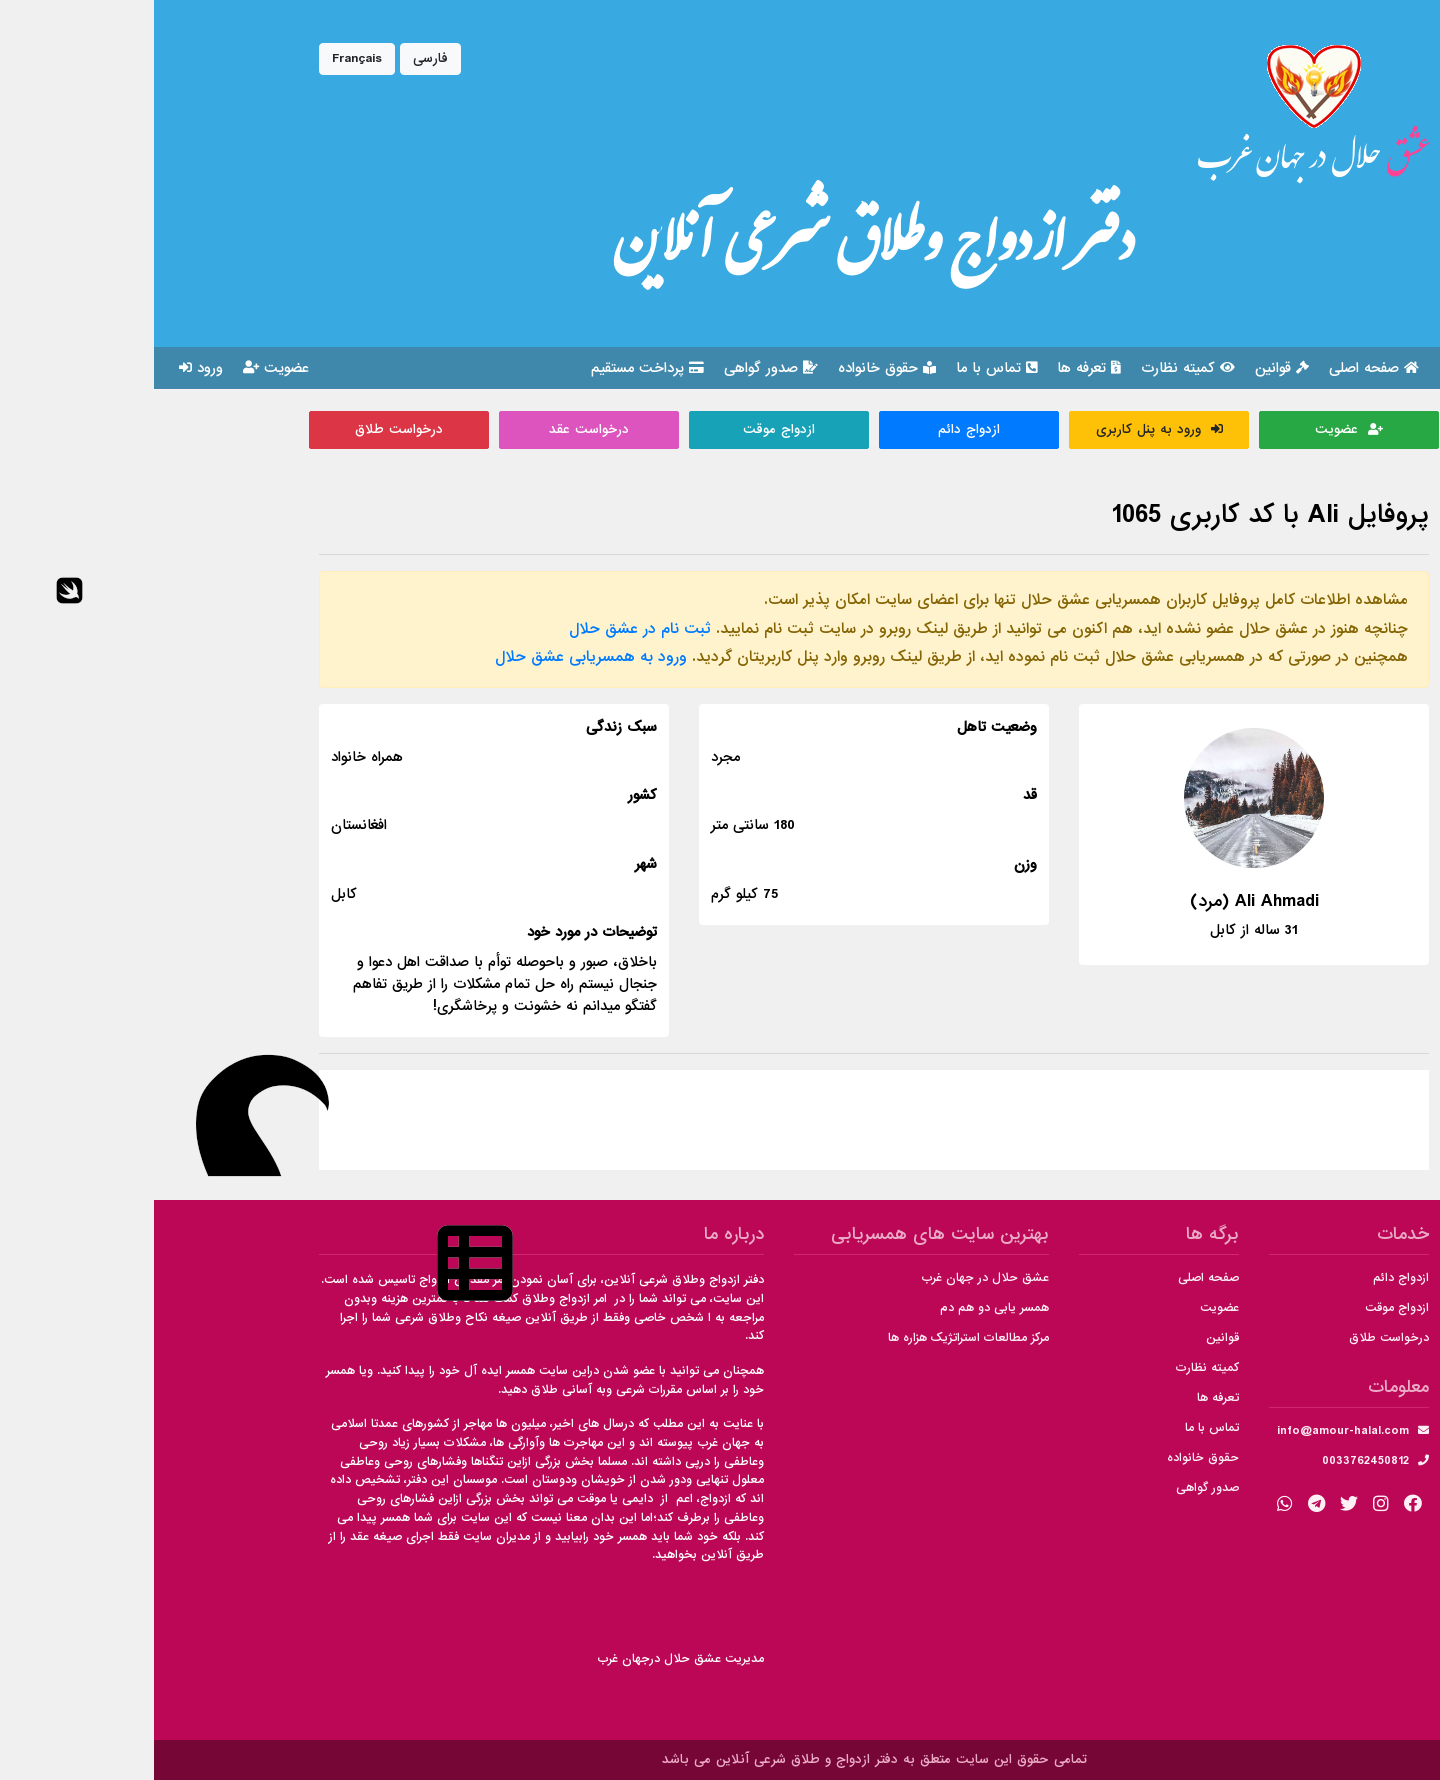 The height and width of the screenshot is (1780, 1440). What do you see at coordinates (69, 590) in the screenshot?
I see `swift programming language logo` at bounding box center [69, 590].